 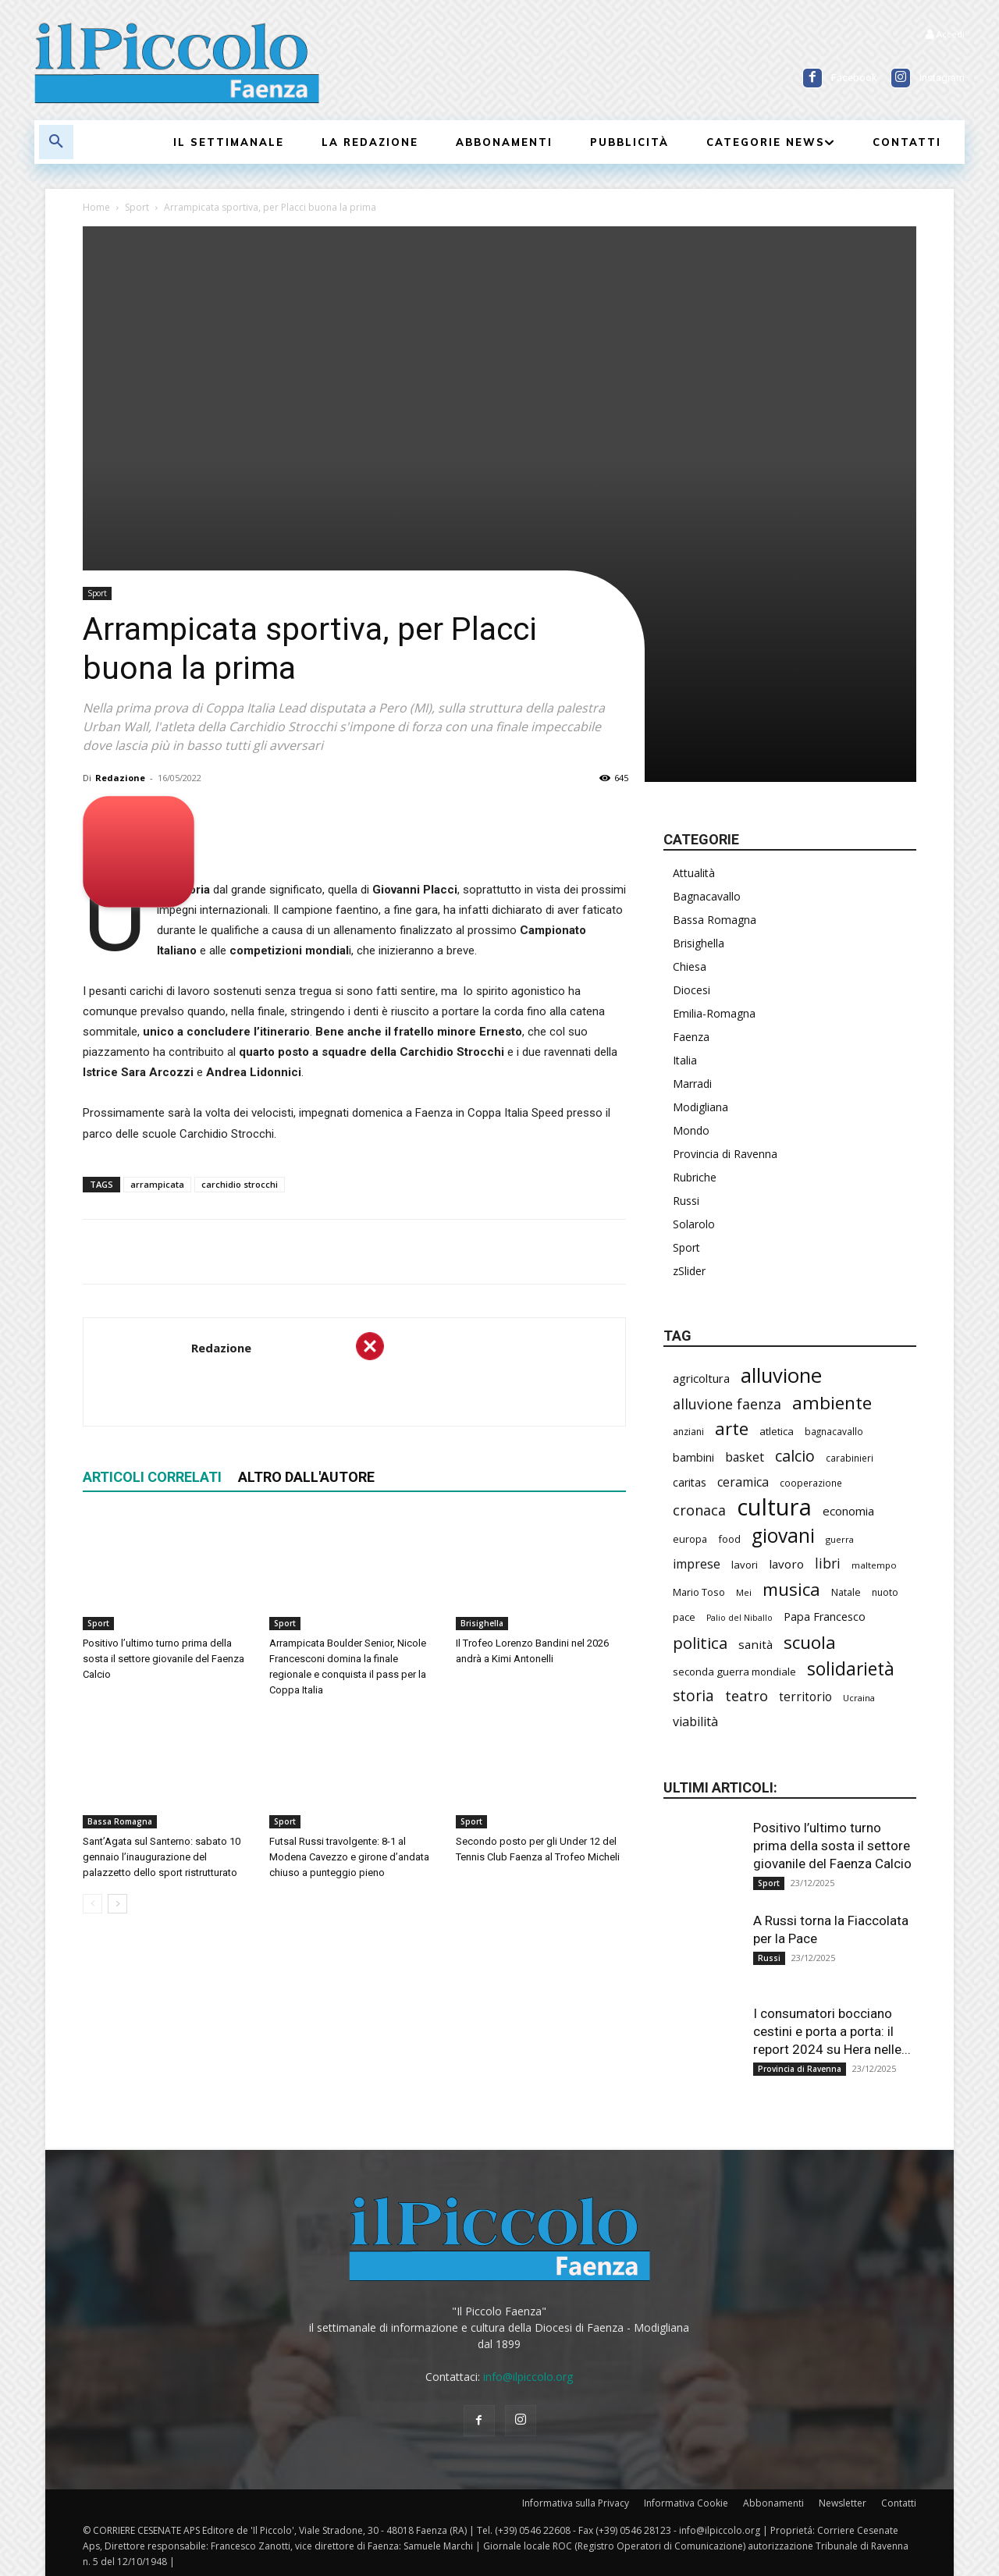 I want to click on cancel or close the calculator, so click(x=370, y=1346).